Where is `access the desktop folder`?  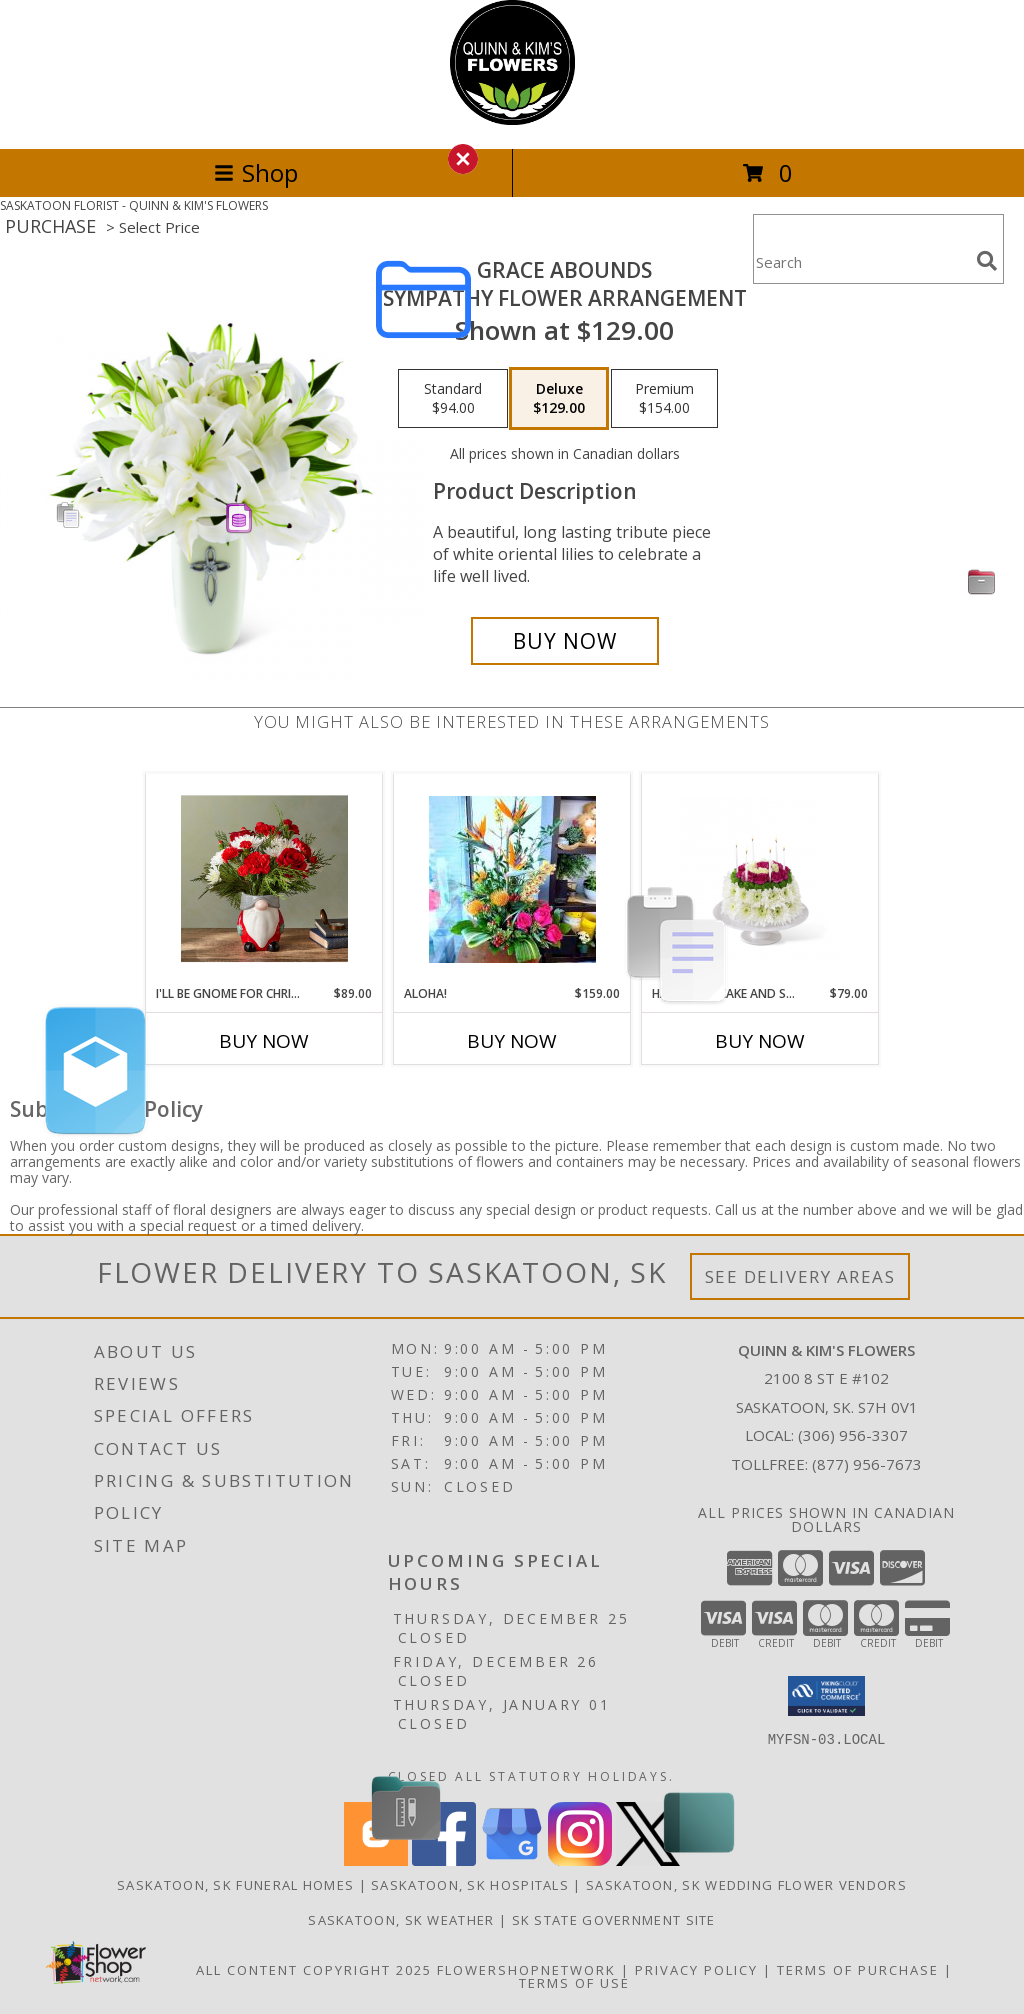
access the desktop folder is located at coordinates (699, 1820).